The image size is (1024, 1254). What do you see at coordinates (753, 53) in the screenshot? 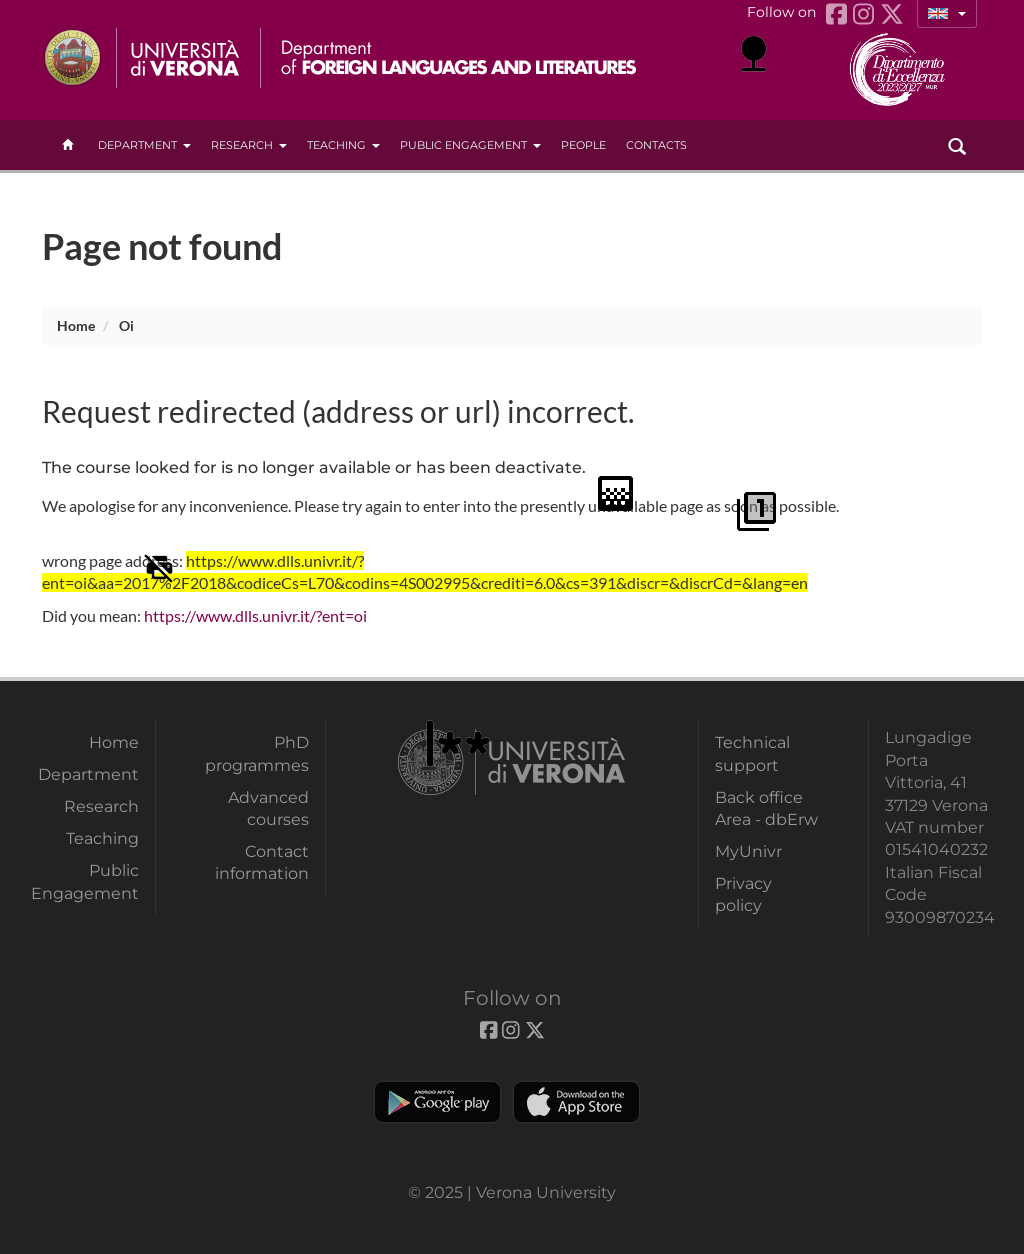
I see `view nature or outdoor content` at bounding box center [753, 53].